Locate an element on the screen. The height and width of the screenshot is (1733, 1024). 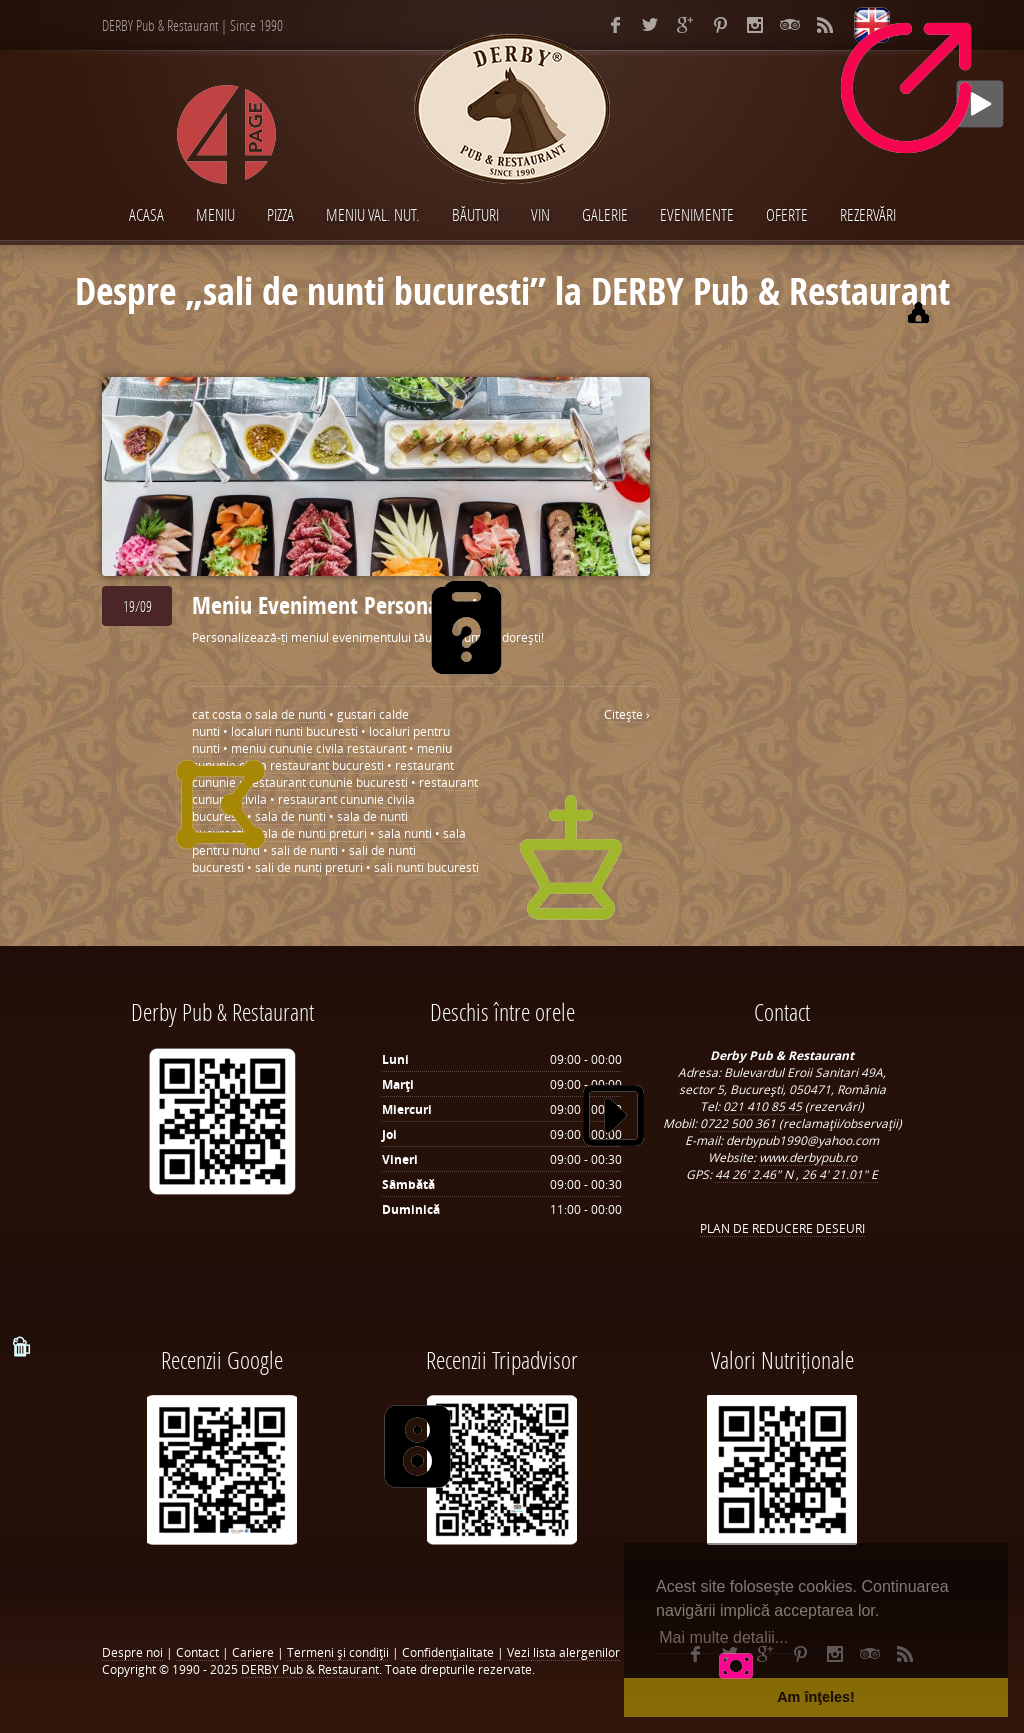
view payment or billing information is located at coordinates (736, 1666).